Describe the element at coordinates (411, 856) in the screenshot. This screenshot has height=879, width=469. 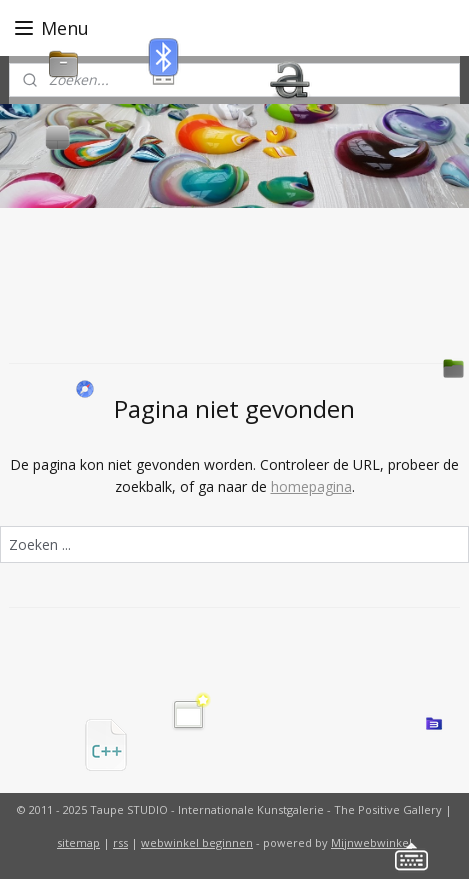
I see `show virtual keyboard` at that location.